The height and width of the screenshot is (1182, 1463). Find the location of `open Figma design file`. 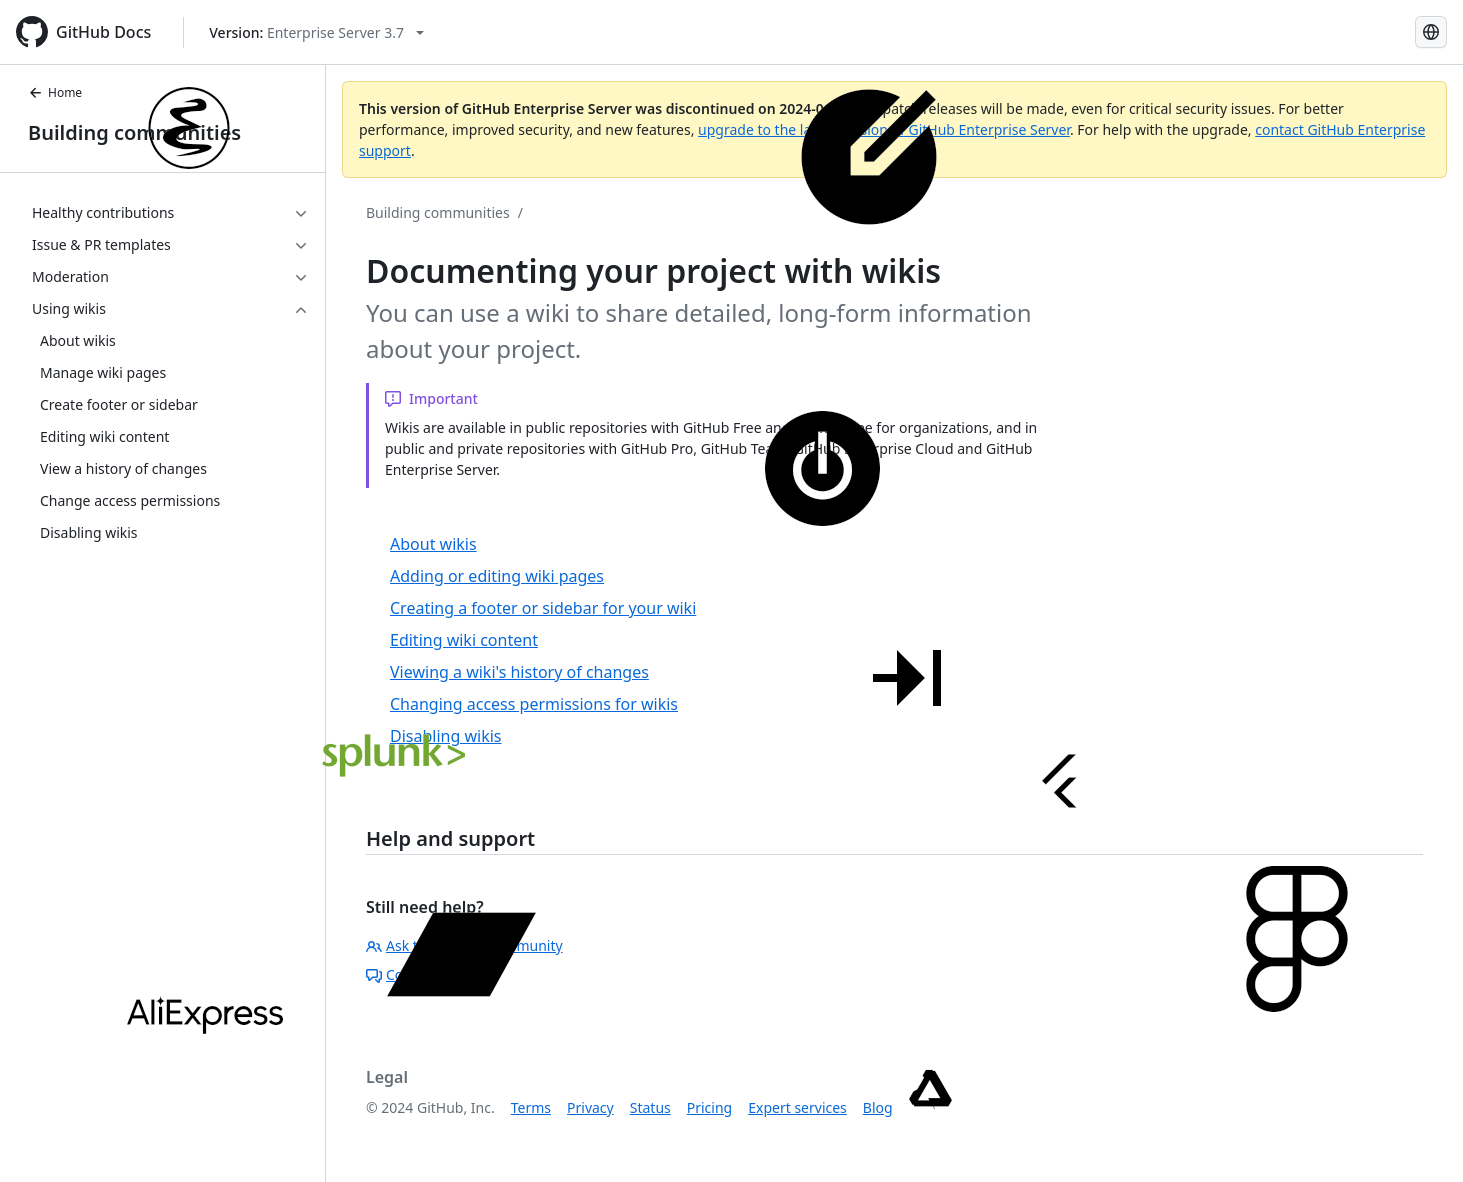

open Figma design file is located at coordinates (1297, 939).